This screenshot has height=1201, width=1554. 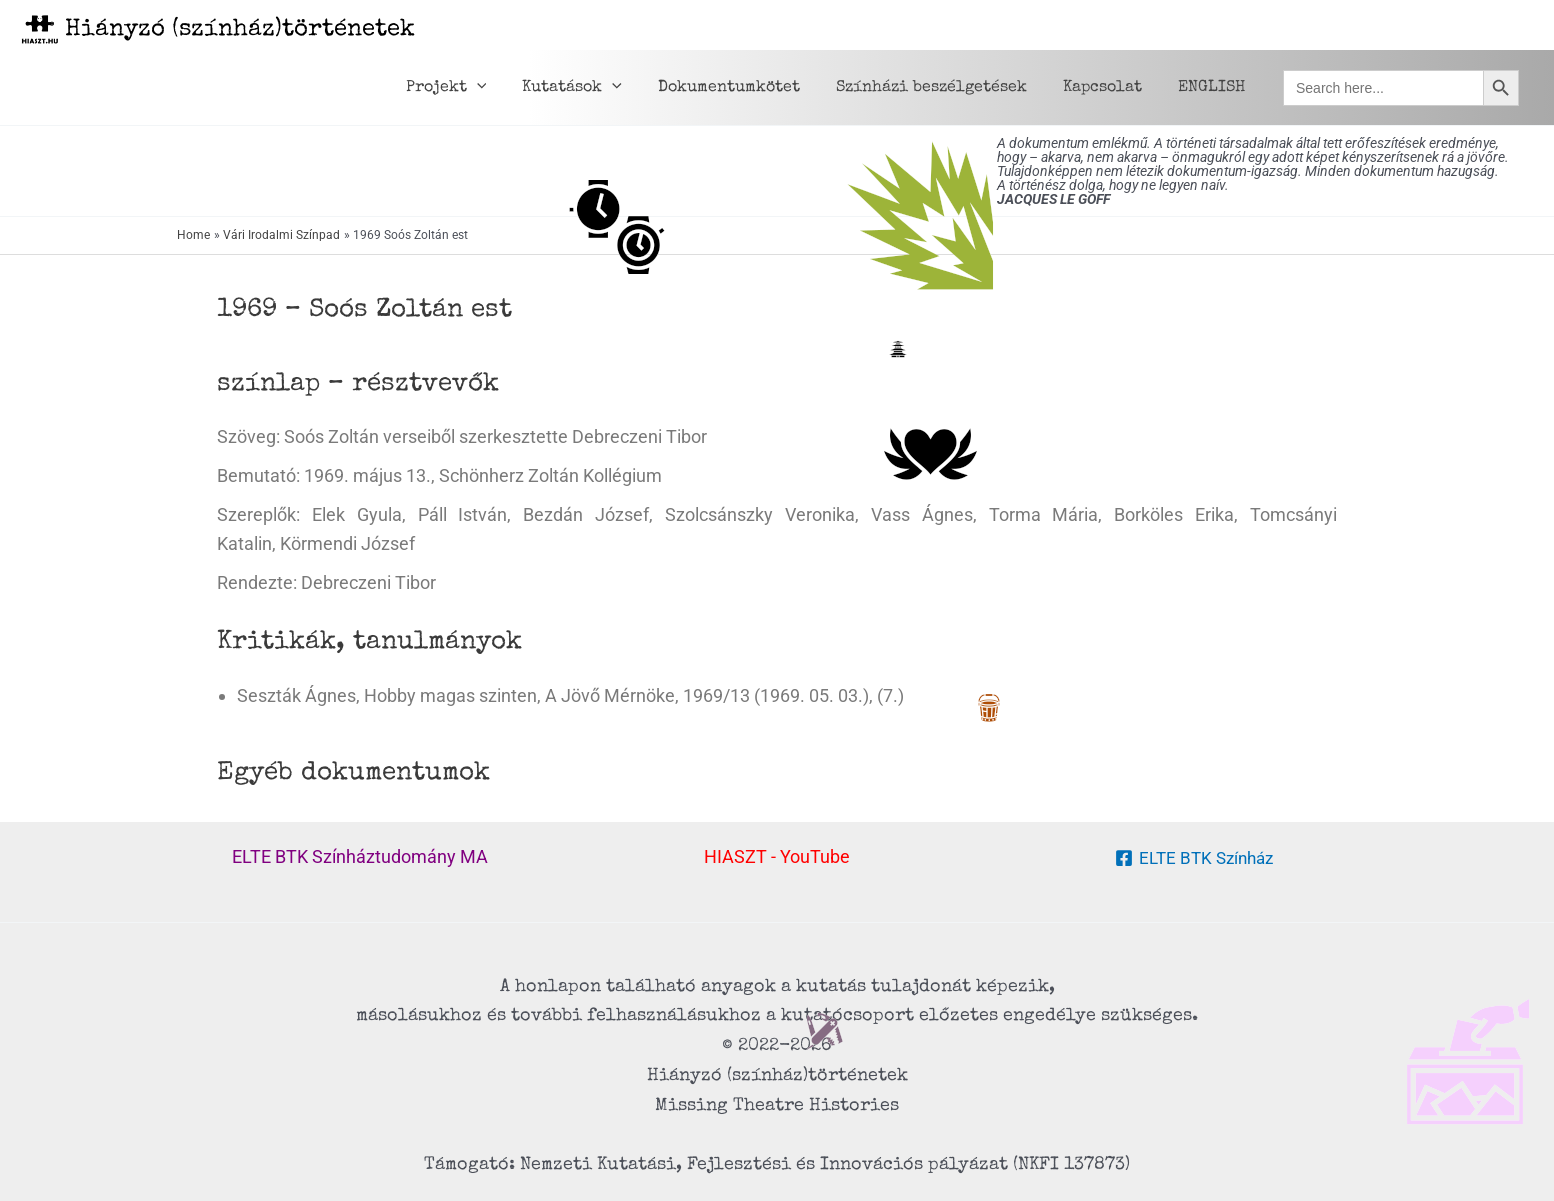 I want to click on access multi-tool or utility features, so click(x=824, y=1031).